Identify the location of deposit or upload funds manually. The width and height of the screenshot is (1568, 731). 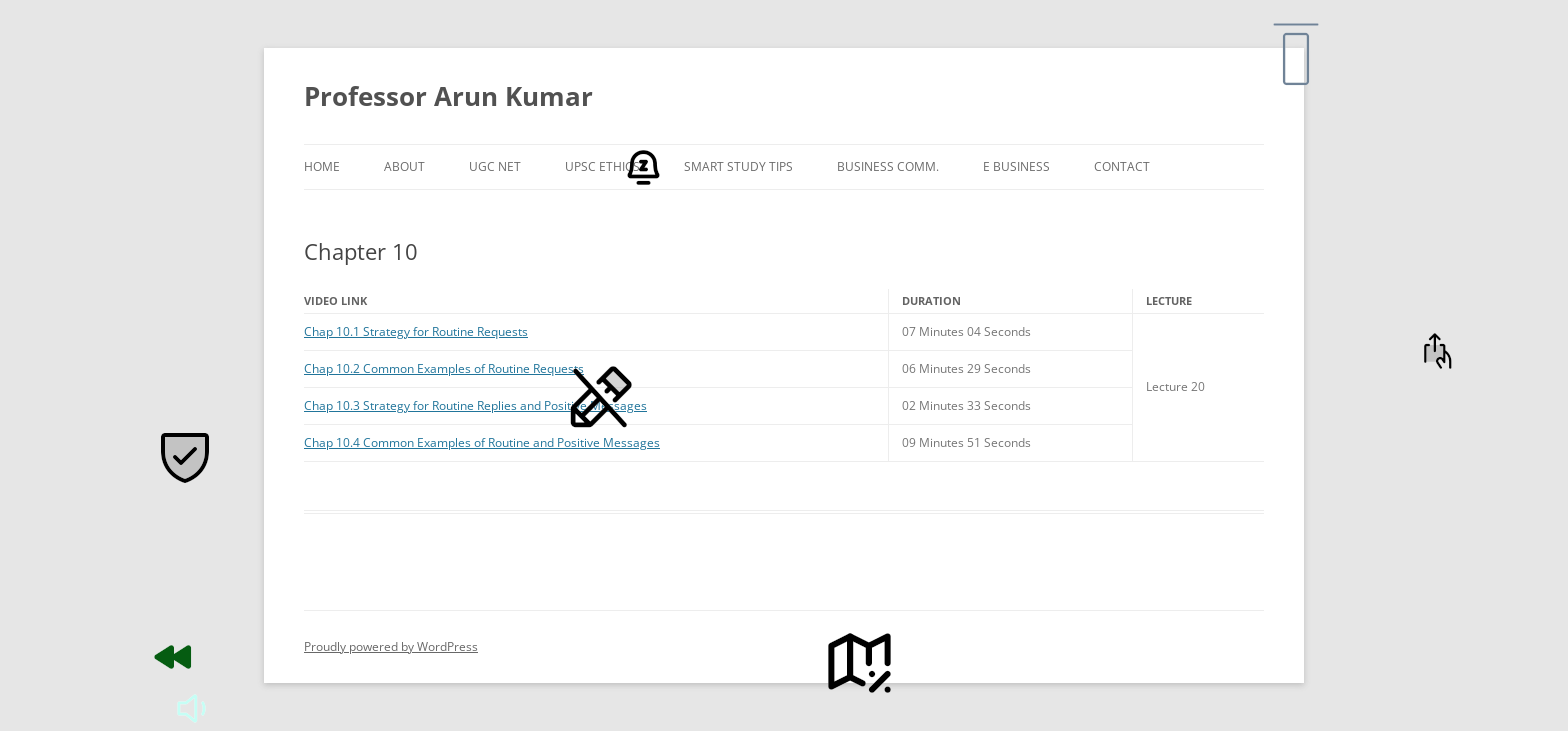
(1436, 351).